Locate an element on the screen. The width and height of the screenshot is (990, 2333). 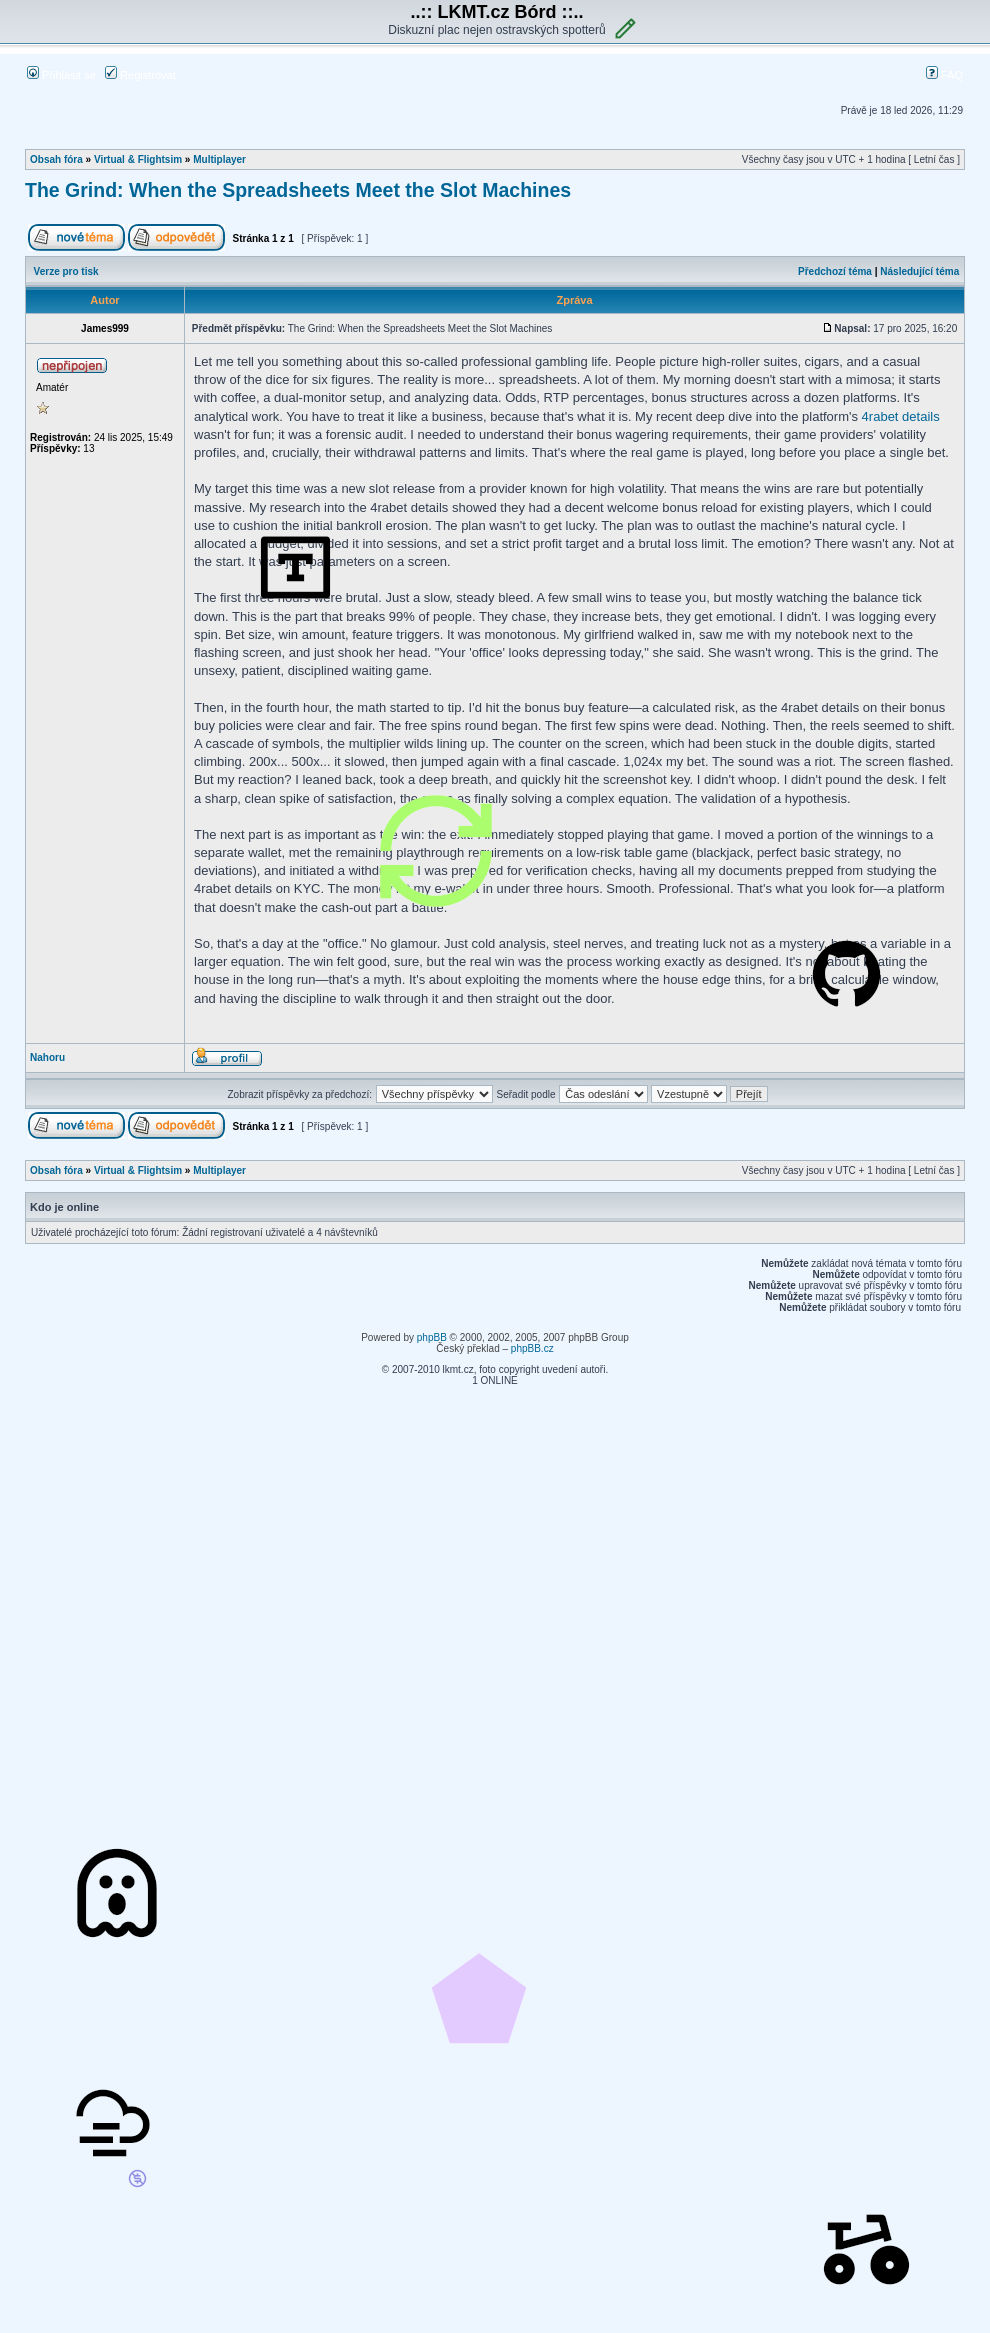
insert a text snippet or template is located at coordinates (295, 567).